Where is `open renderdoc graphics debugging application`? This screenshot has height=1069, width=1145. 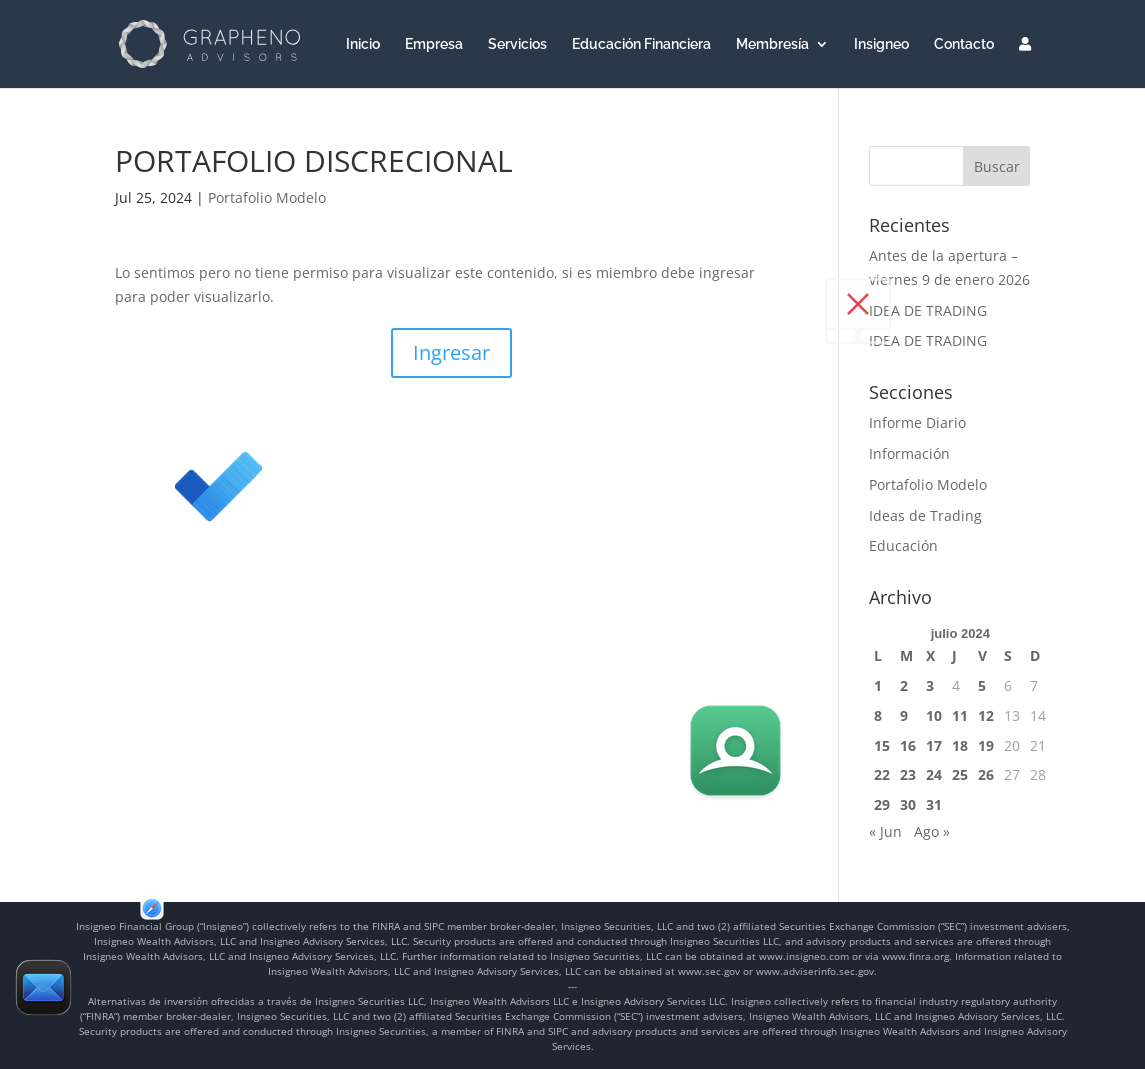
open renderdoc graphics debugging application is located at coordinates (735, 750).